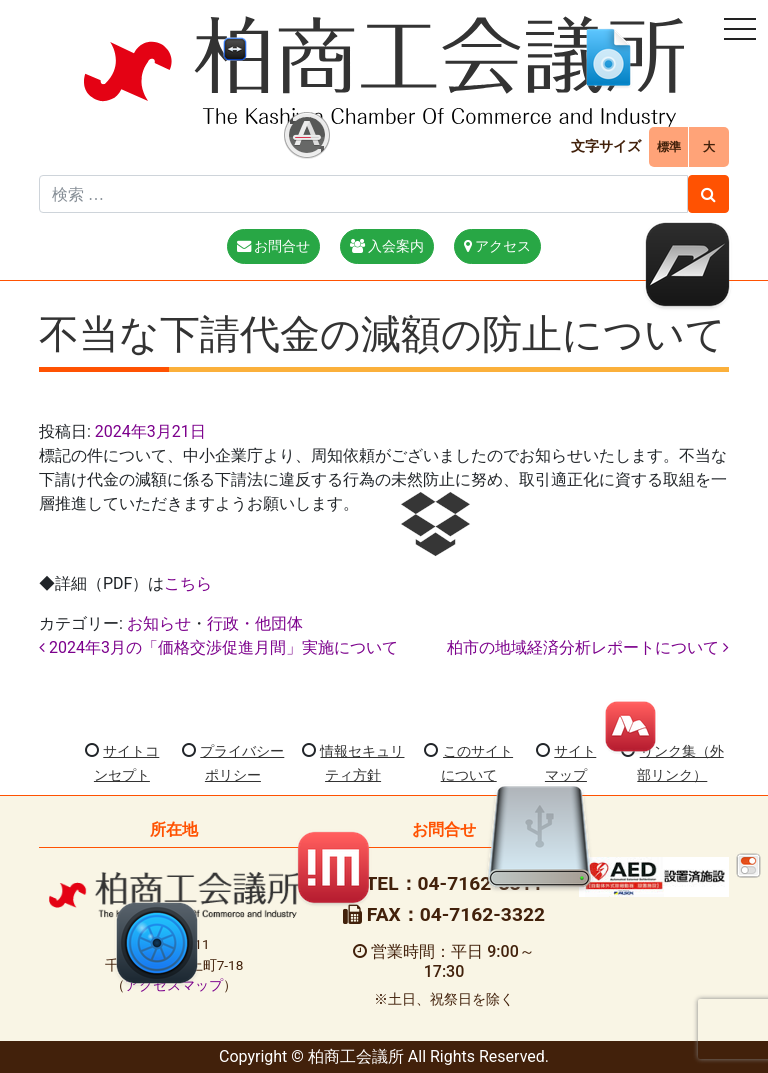 The height and width of the screenshot is (1073, 768). I want to click on access connected USB storage device, so click(539, 837).